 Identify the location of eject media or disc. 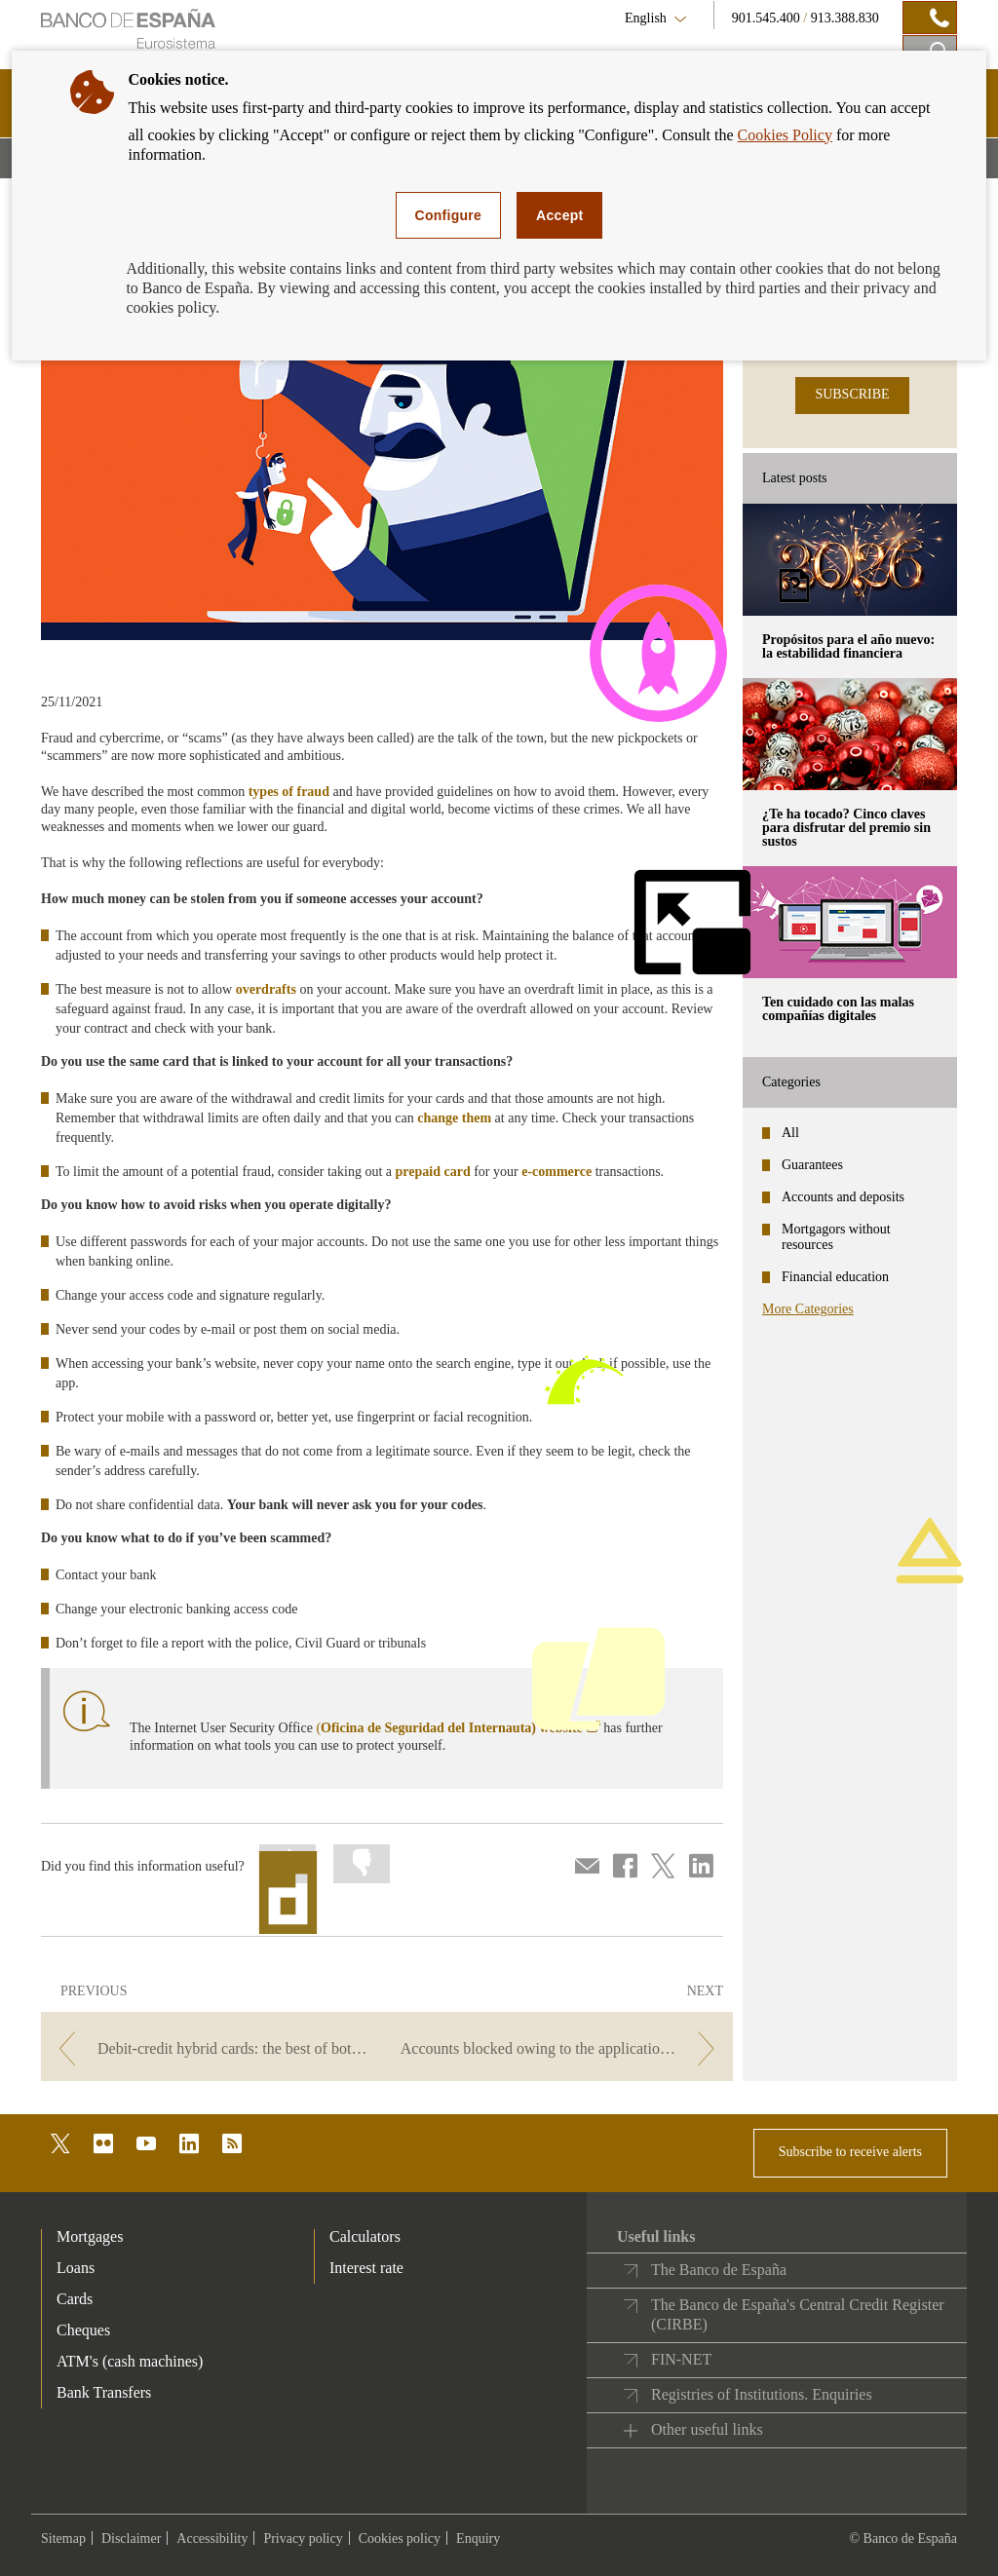
(930, 1554).